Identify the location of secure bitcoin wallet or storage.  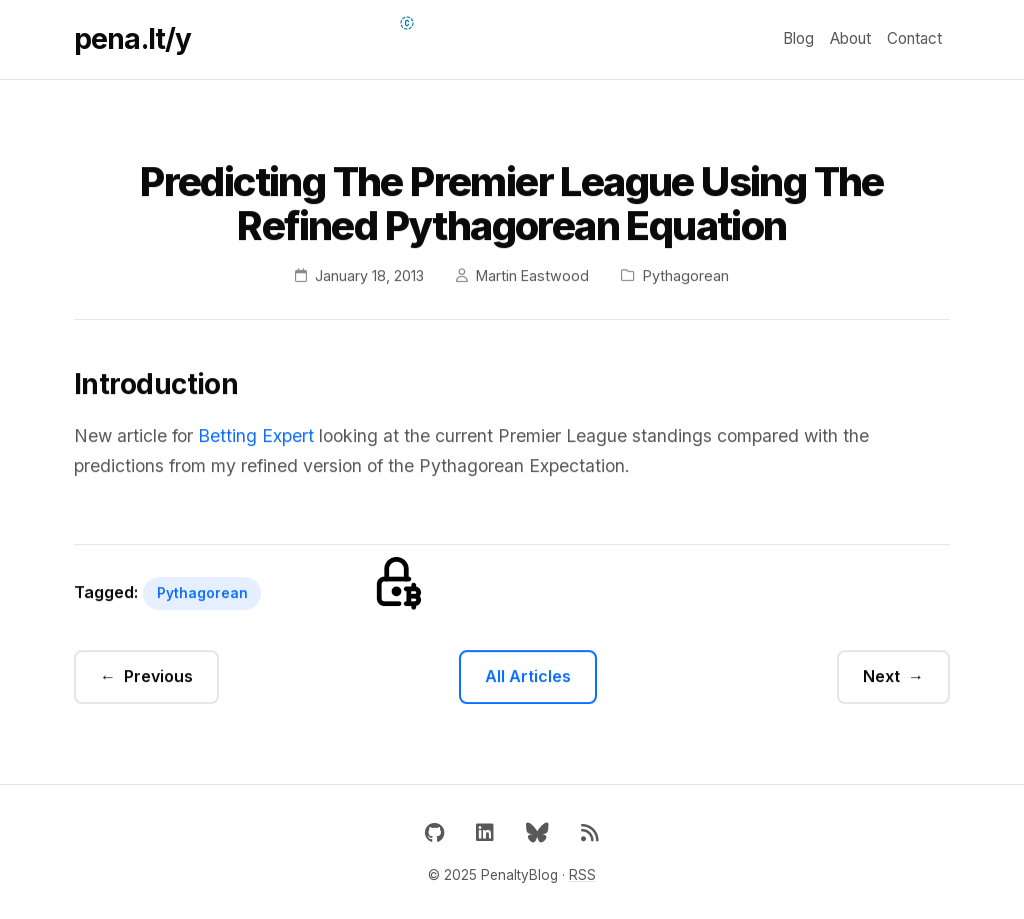
(396, 581).